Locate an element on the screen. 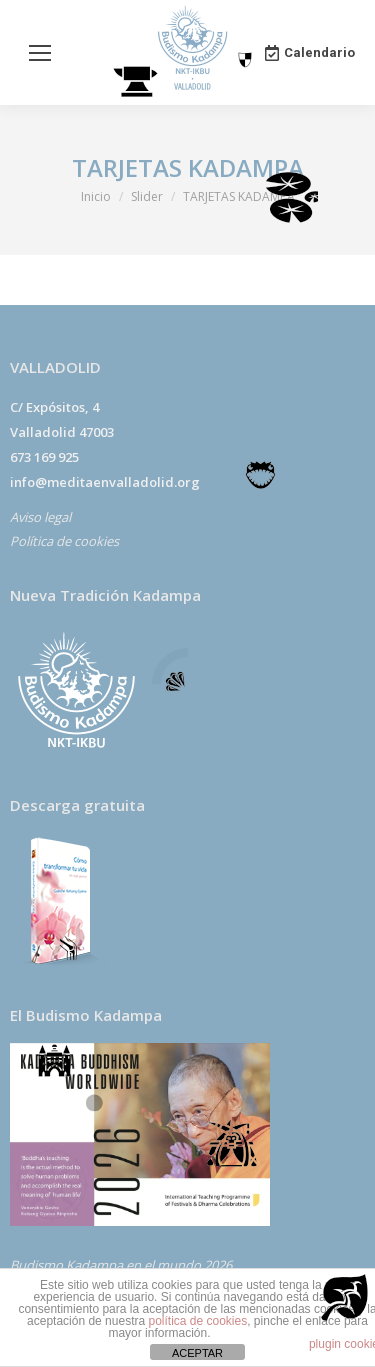 This screenshot has height=1367, width=375. enter the castle or fortress level is located at coordinates (54, 1060).